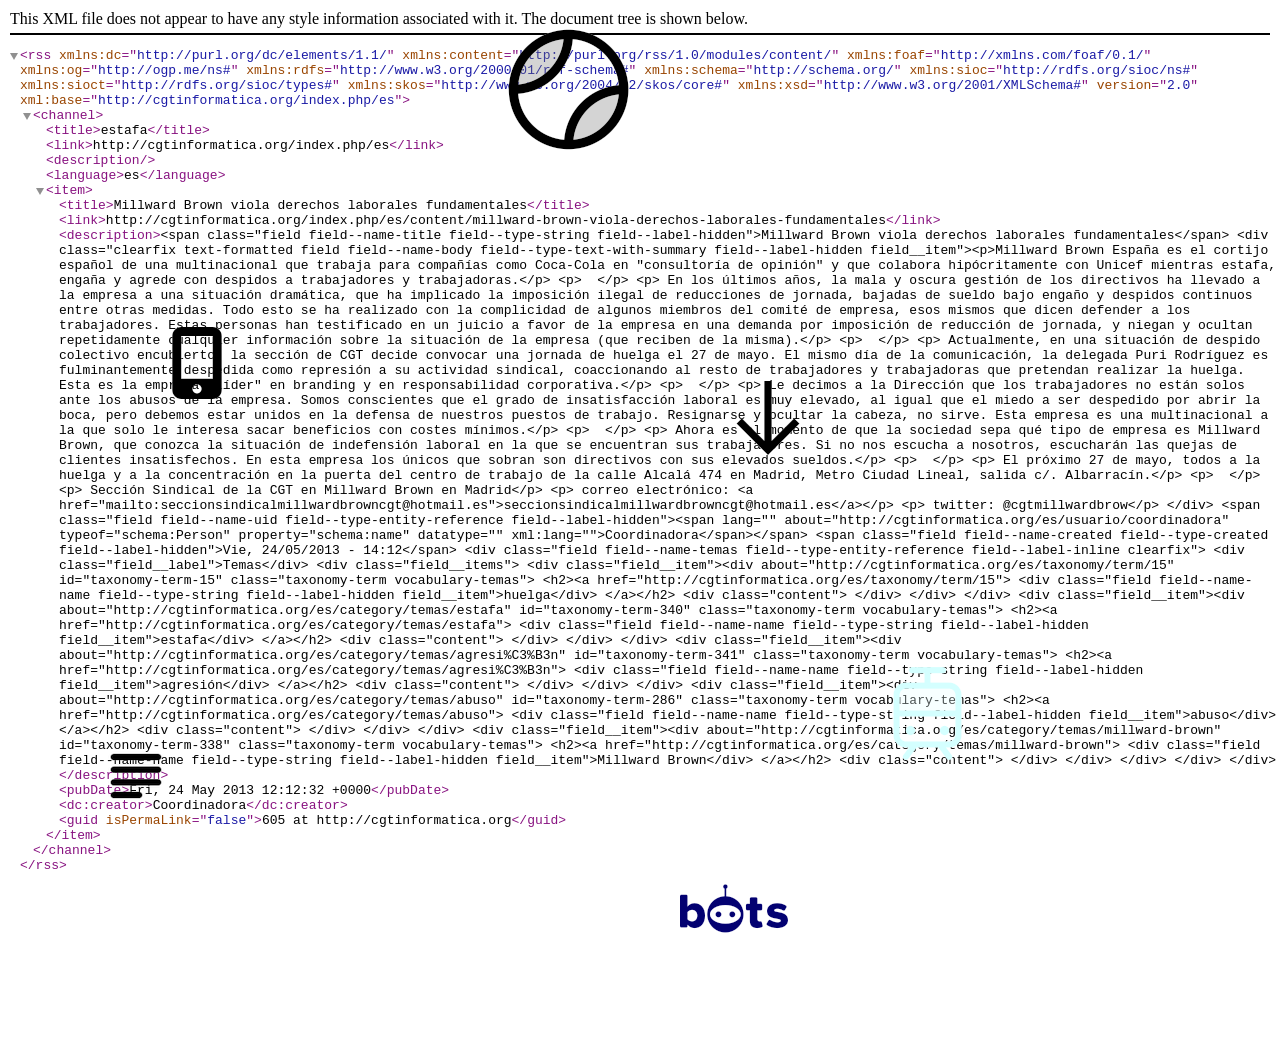  I want to click on view tram or streetcar routes, so click(927, 713).